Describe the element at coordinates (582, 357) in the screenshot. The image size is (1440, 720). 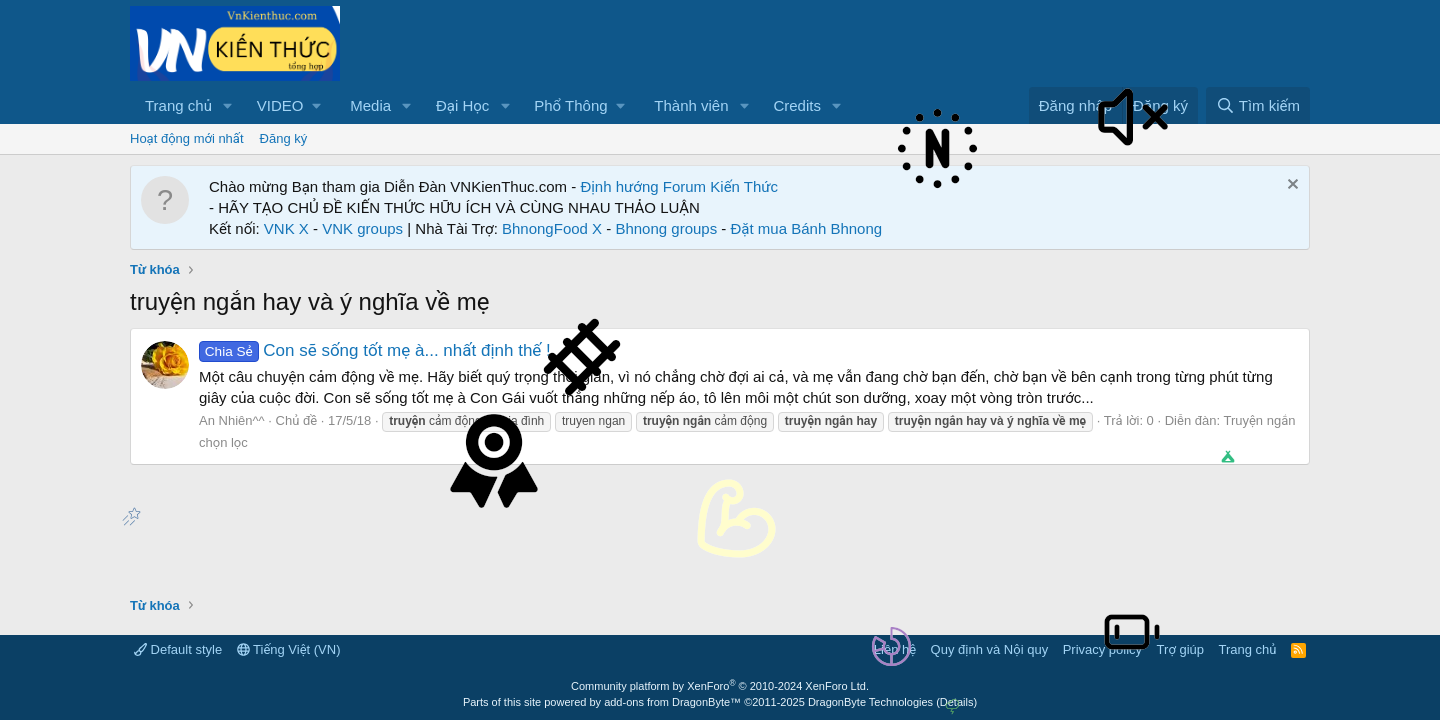
I see `view track or railway information` at that location.